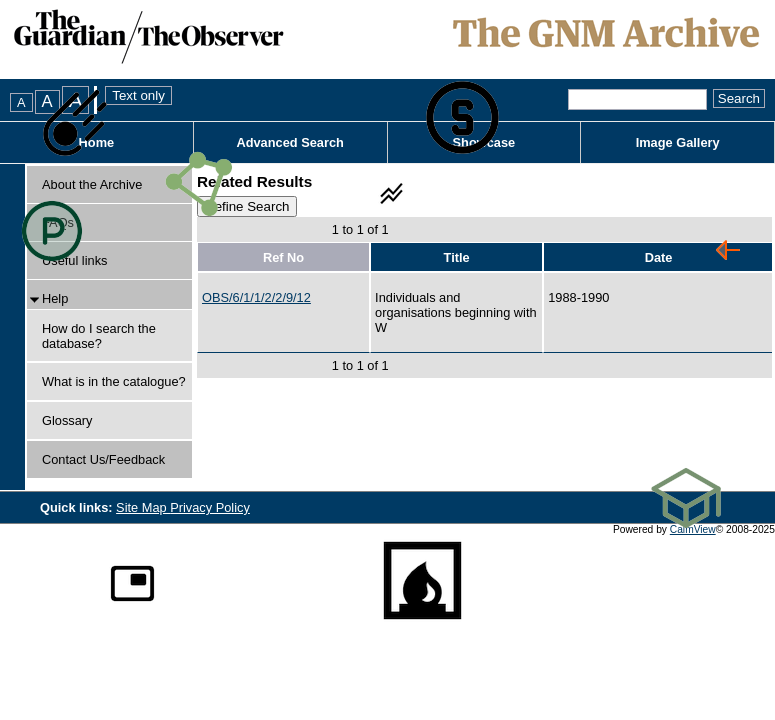 The width and height of the screenshot is (775, 720). Describe the element at coordinates (391, 193) in the screenshot. I see `view stacked line chart data` at that location.